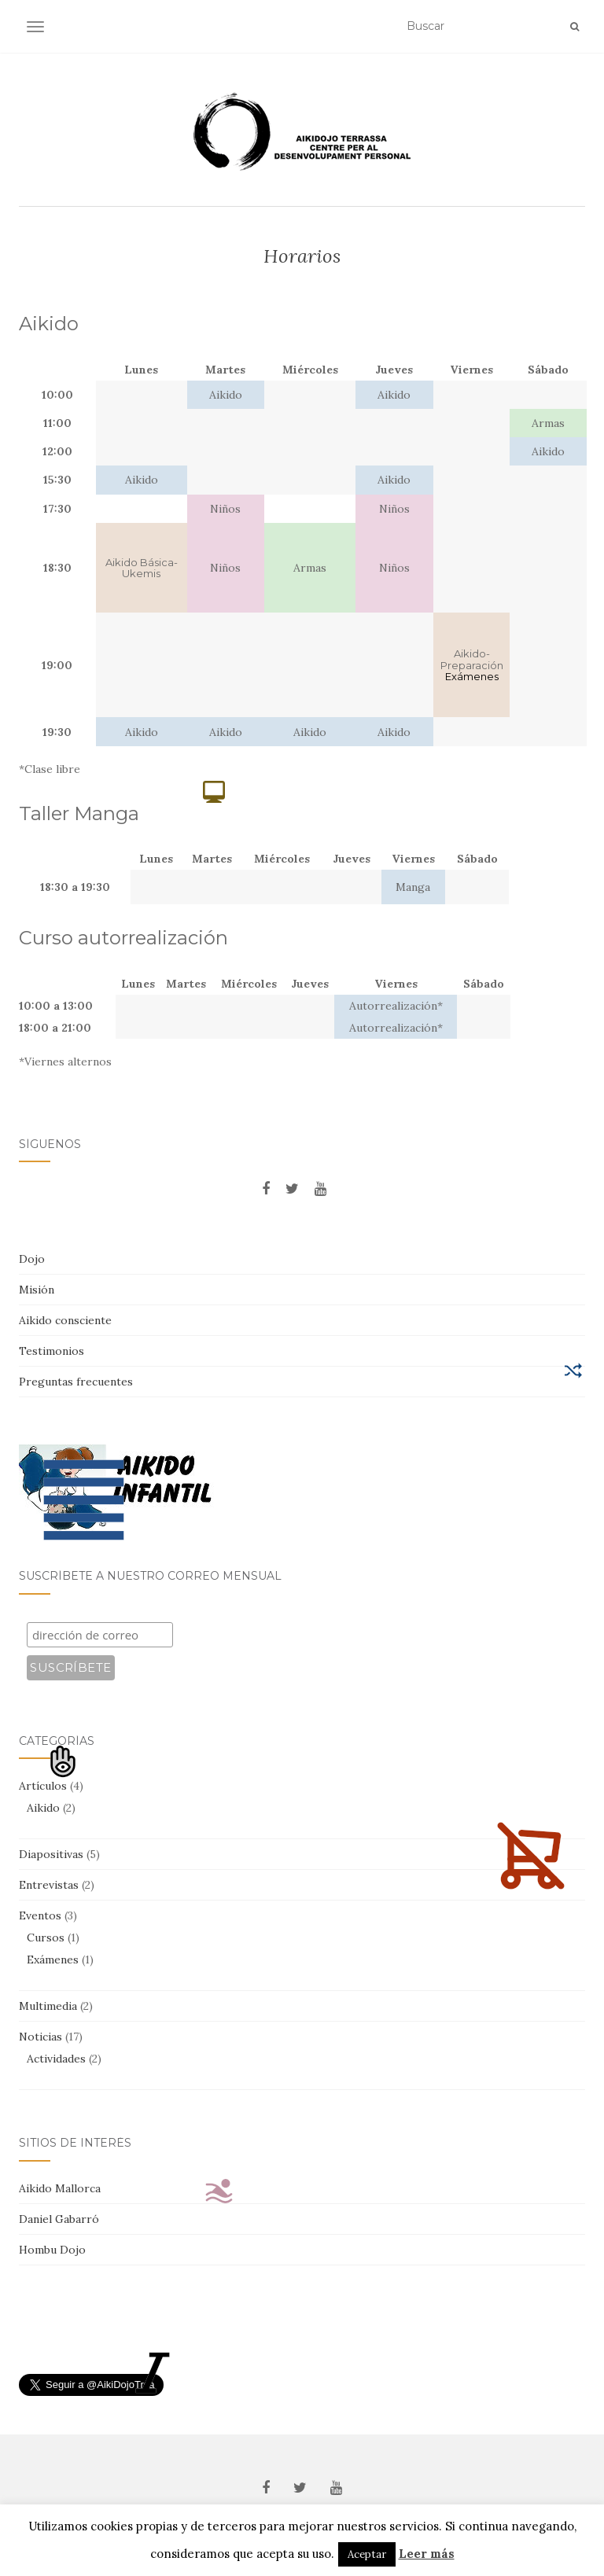 This screenshot has height=2576, width=604. I want to click on shuffle playlist or queue order, so click(573, 1371).